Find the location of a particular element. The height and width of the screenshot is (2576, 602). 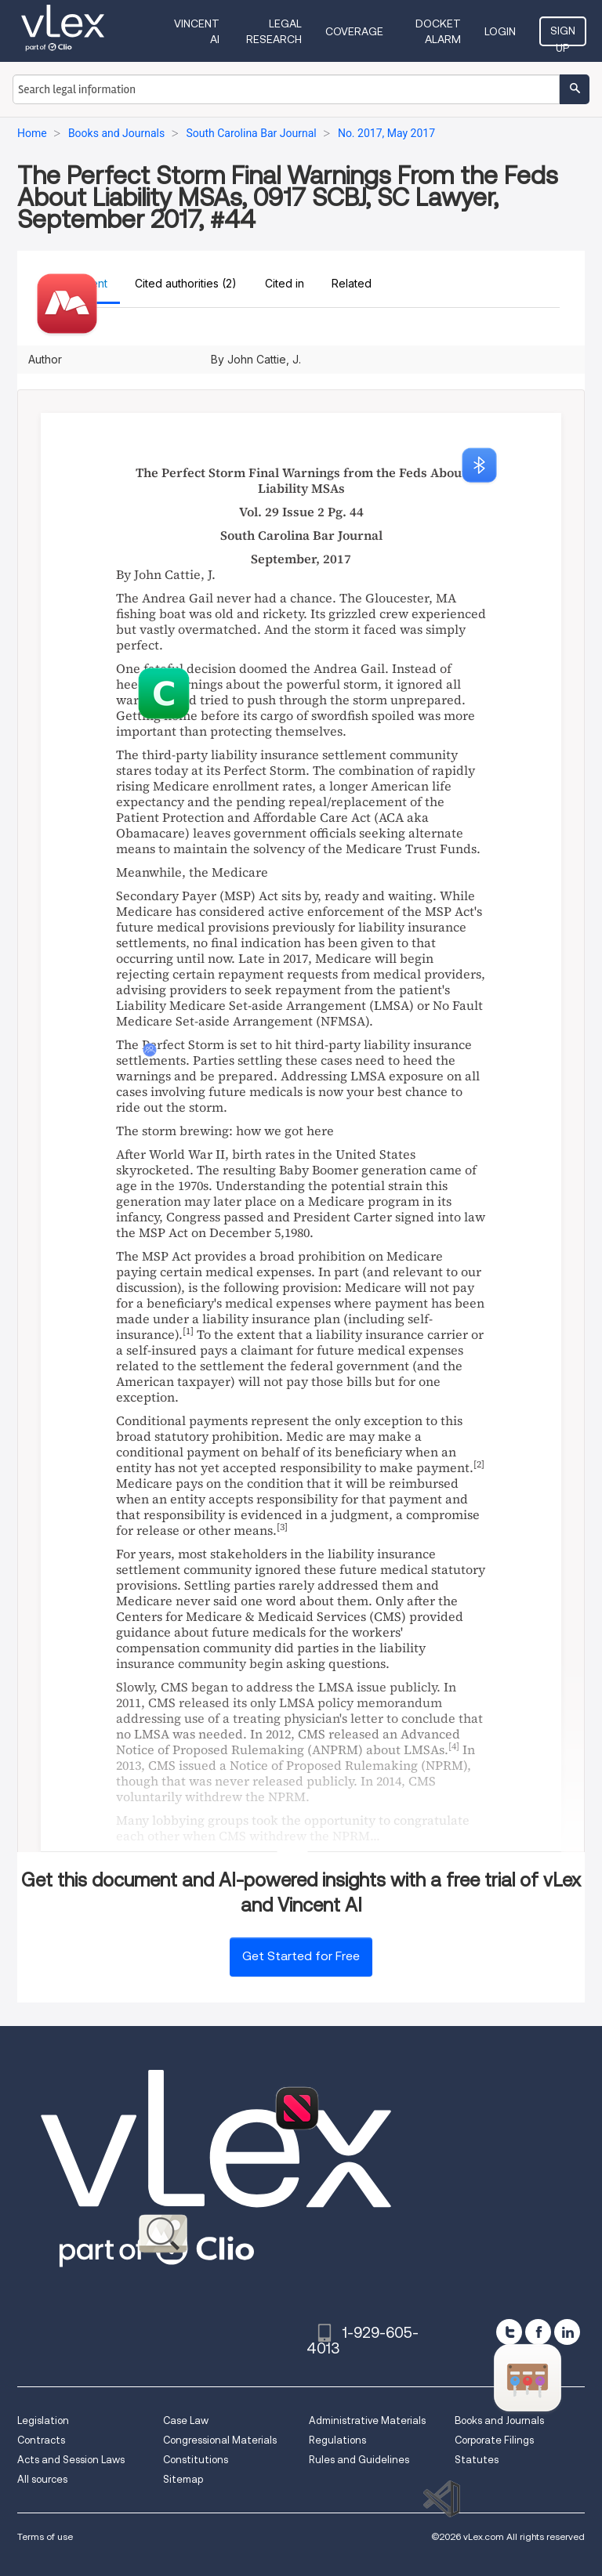

open the Apple News app is located at coordinates (297, 2108).